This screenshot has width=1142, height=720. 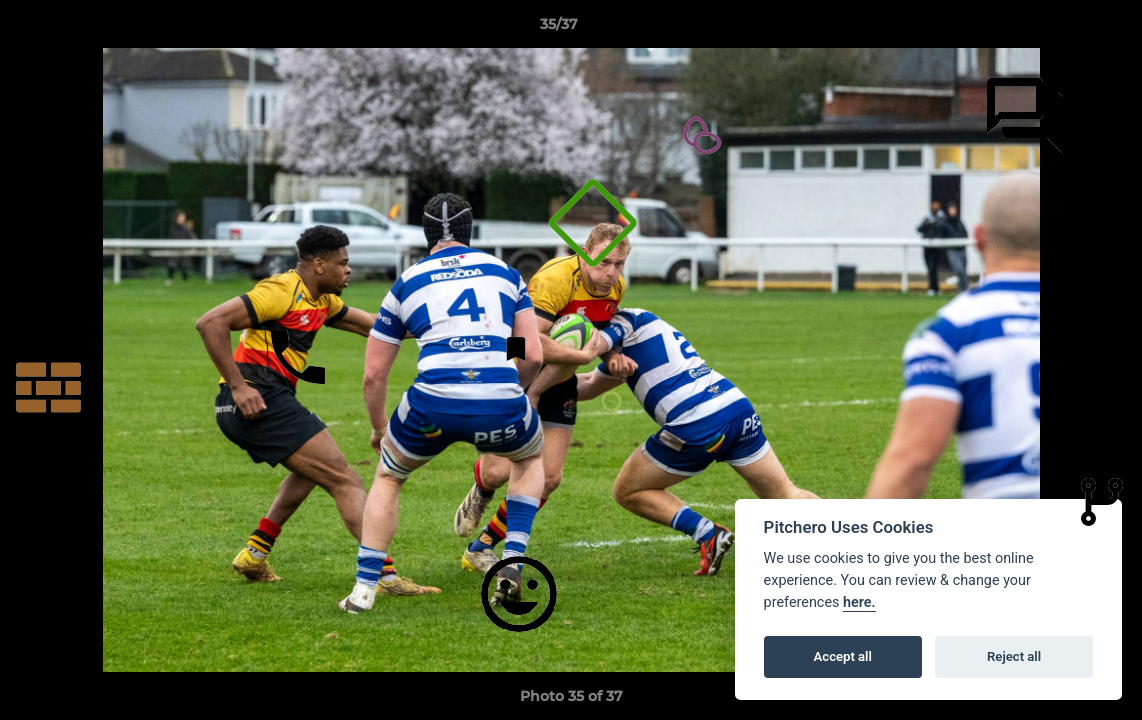 What do you see at coordinates (611, 401) in the screenshot?
I see `unselected radio button or checkbox option` at bounding box center [611, 401].